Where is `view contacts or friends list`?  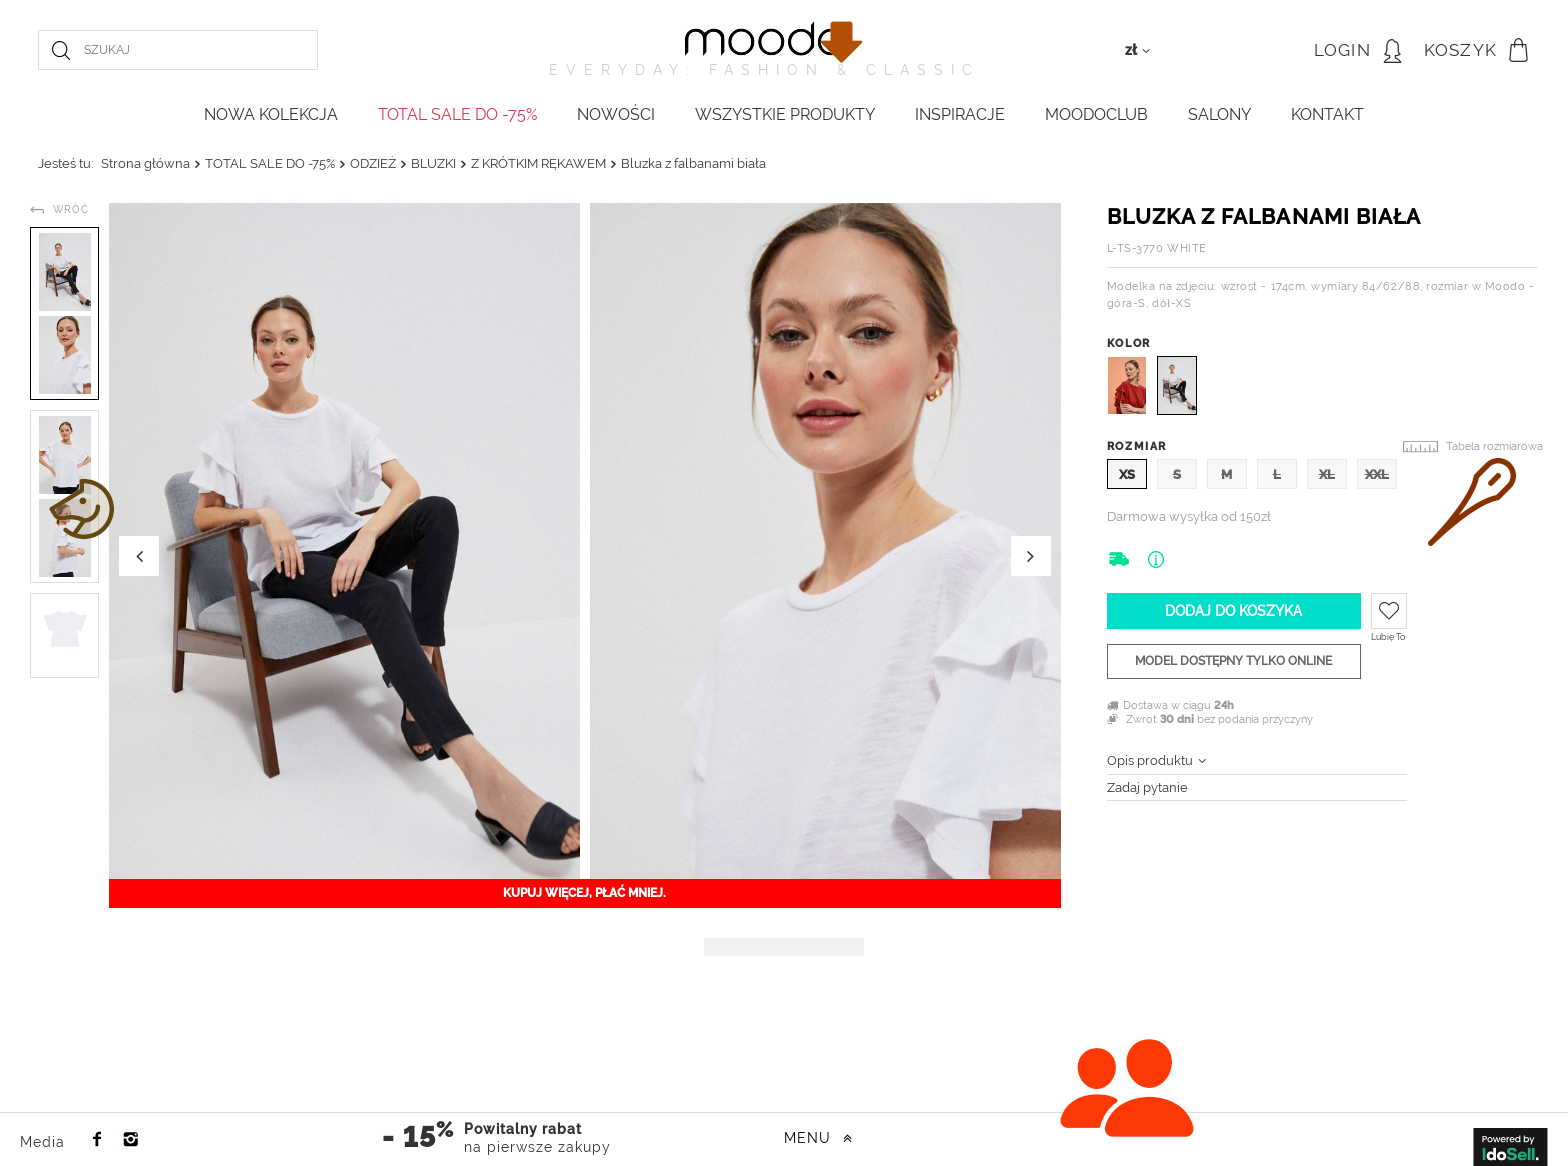
view contacts or friends list is located at coordinates (1127, 1088).